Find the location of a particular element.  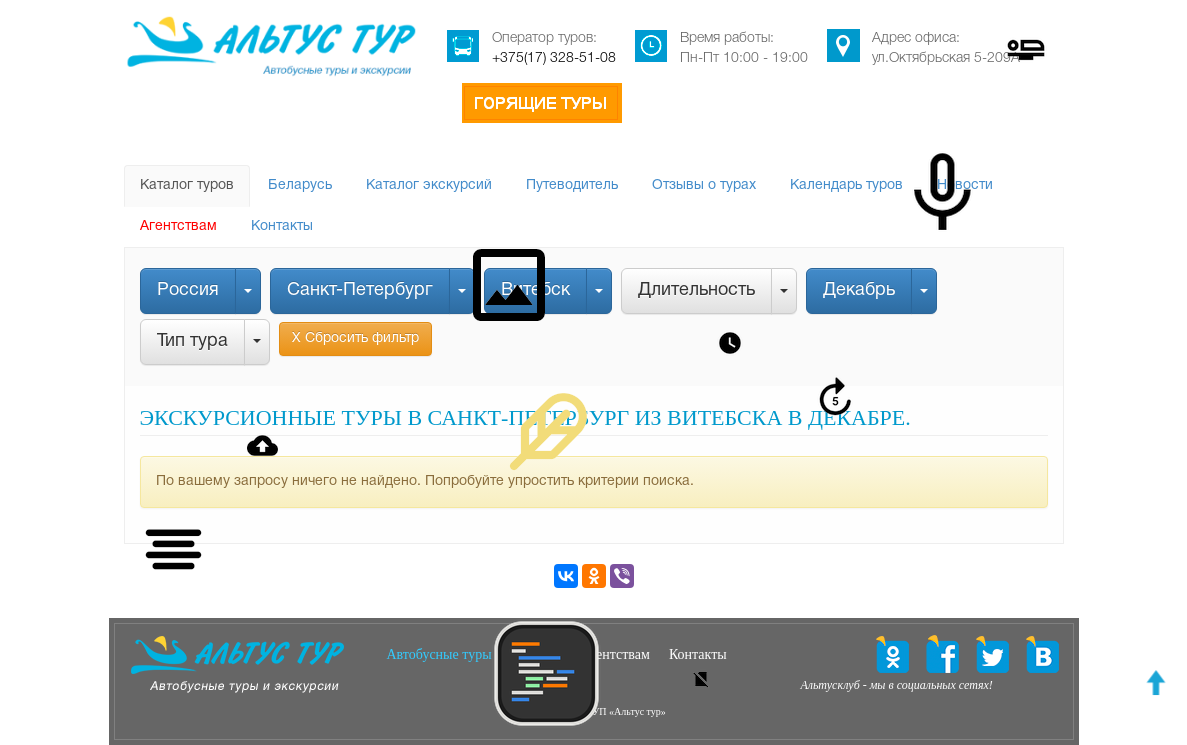

skip forward 5 seconds in media playback is located at coordinates (835, 397).